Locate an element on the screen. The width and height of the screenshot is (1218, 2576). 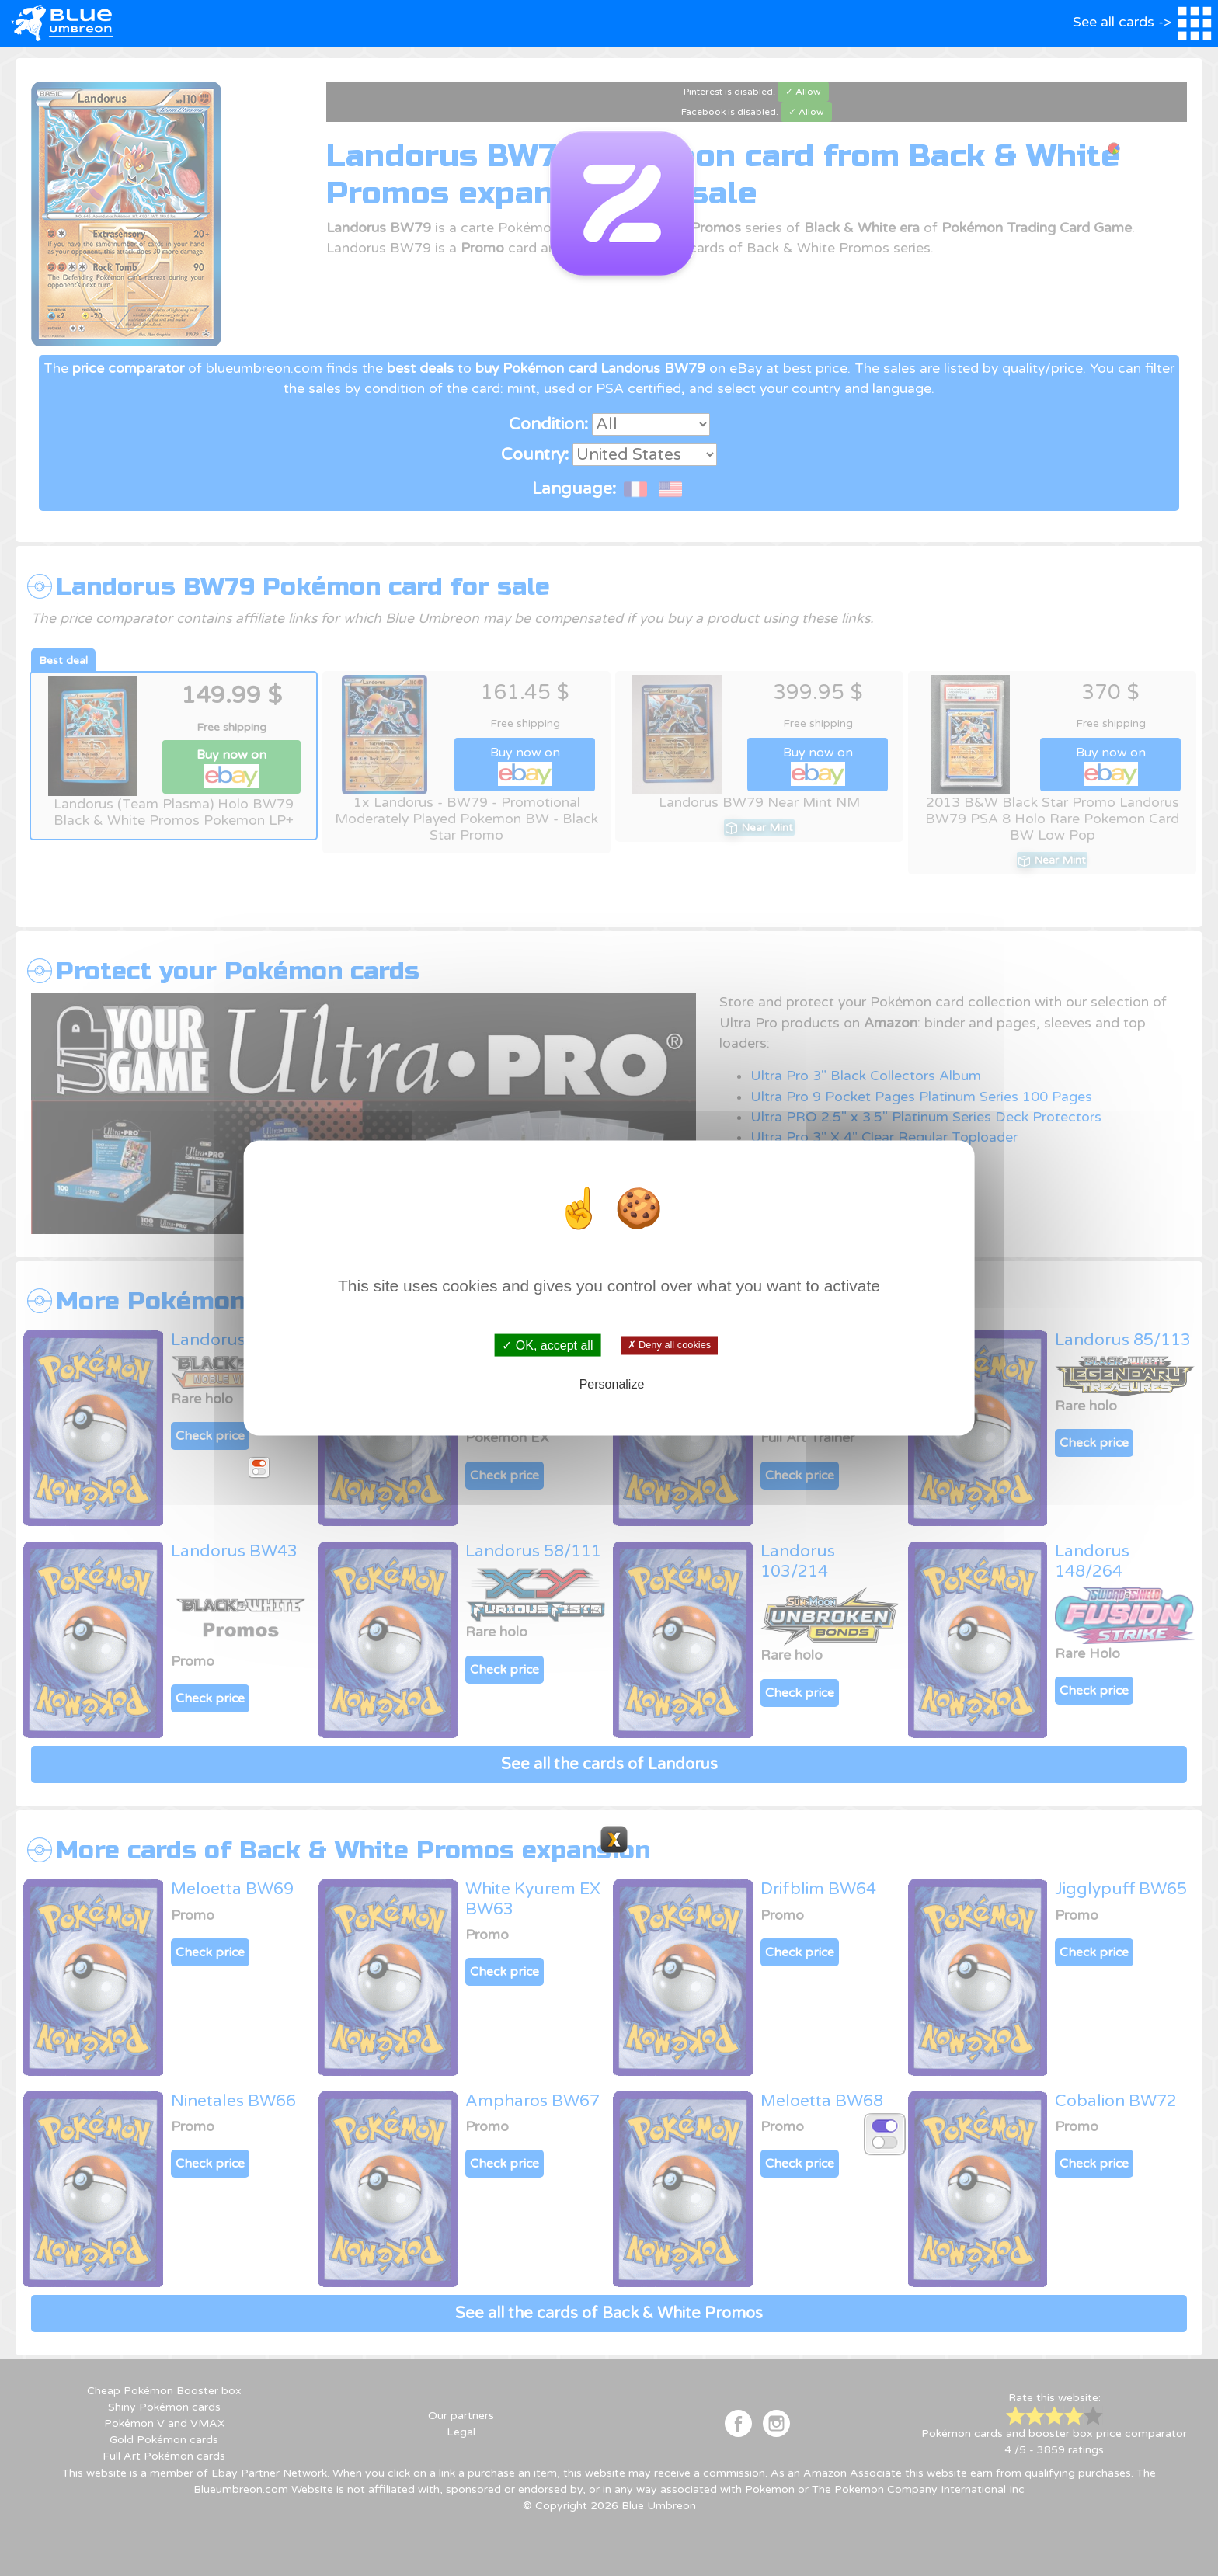
open gnome tweaks settings is located at coordinates (259, 1467).